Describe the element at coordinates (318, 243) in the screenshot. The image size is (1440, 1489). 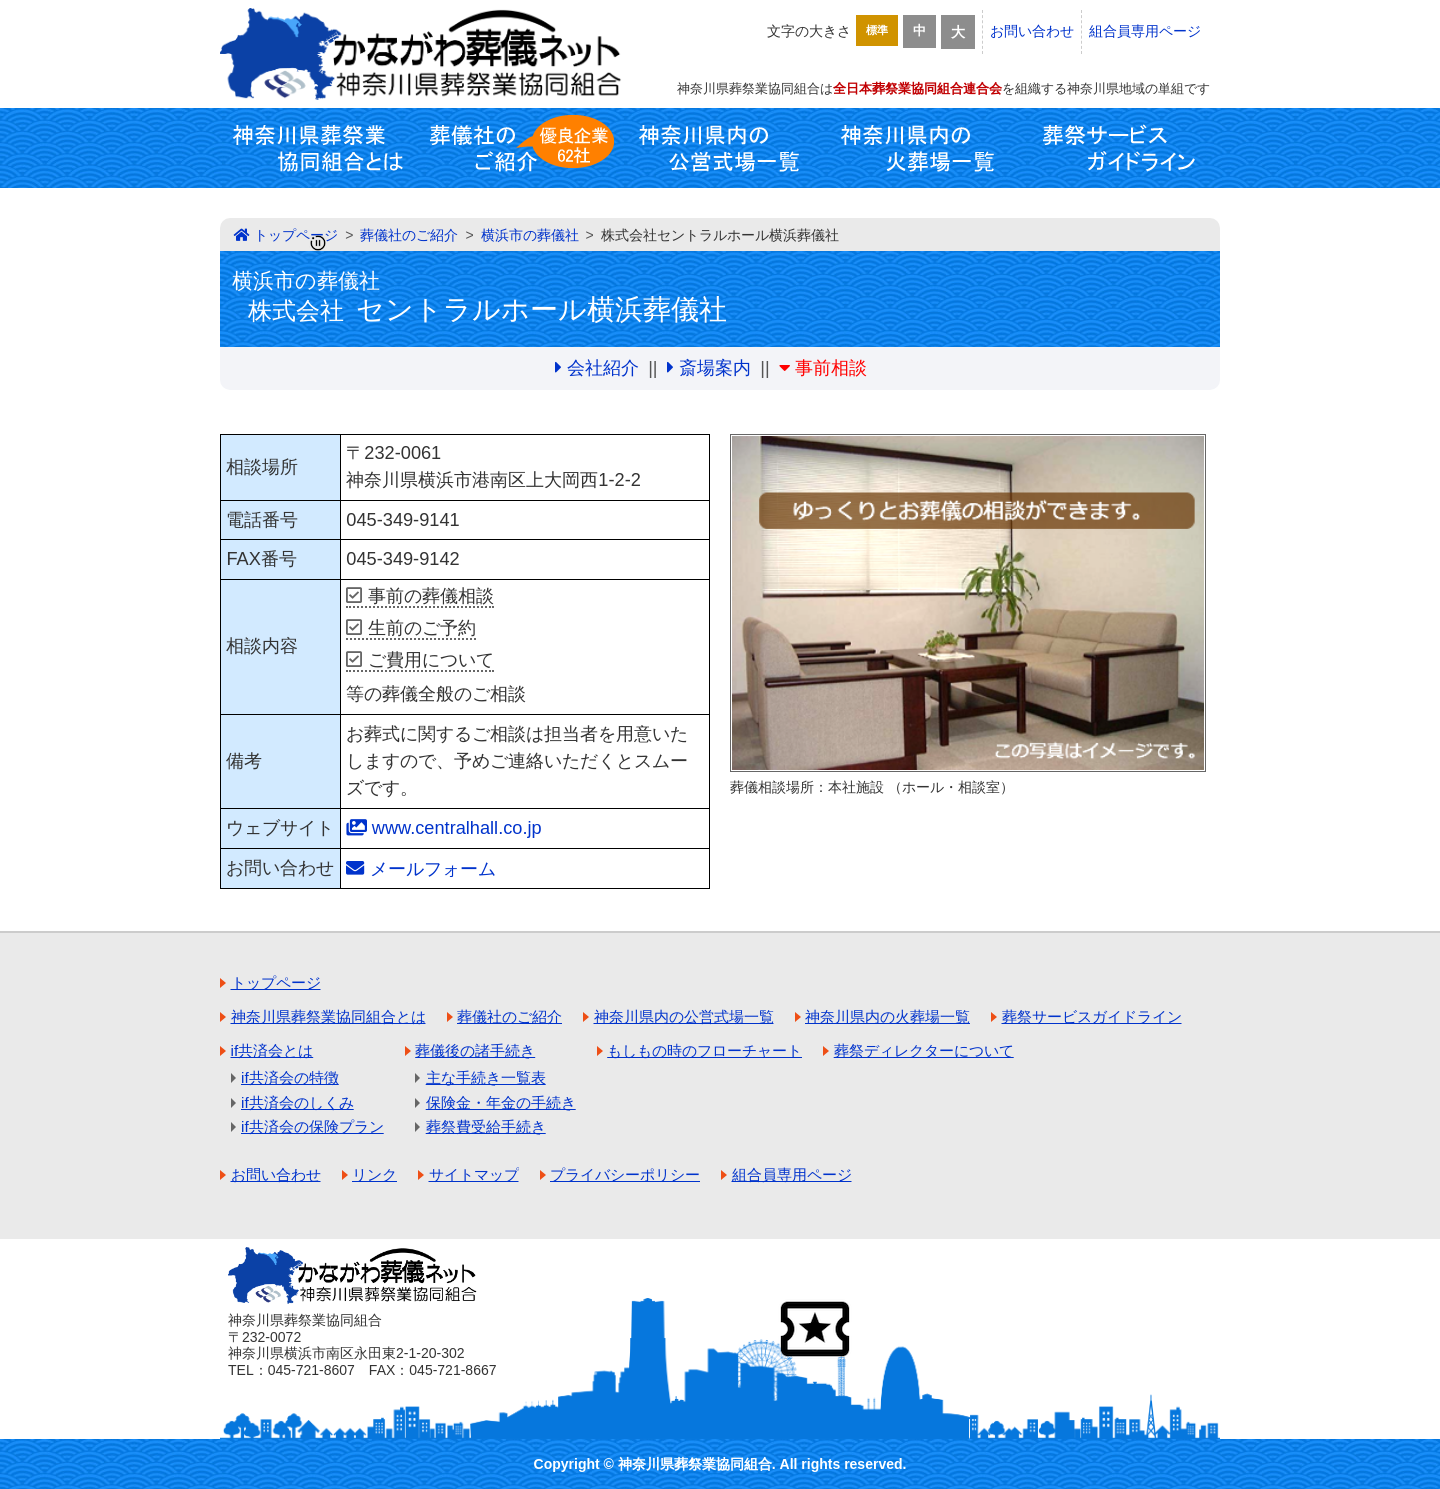
I see `motion photo playback is paused` at that location.